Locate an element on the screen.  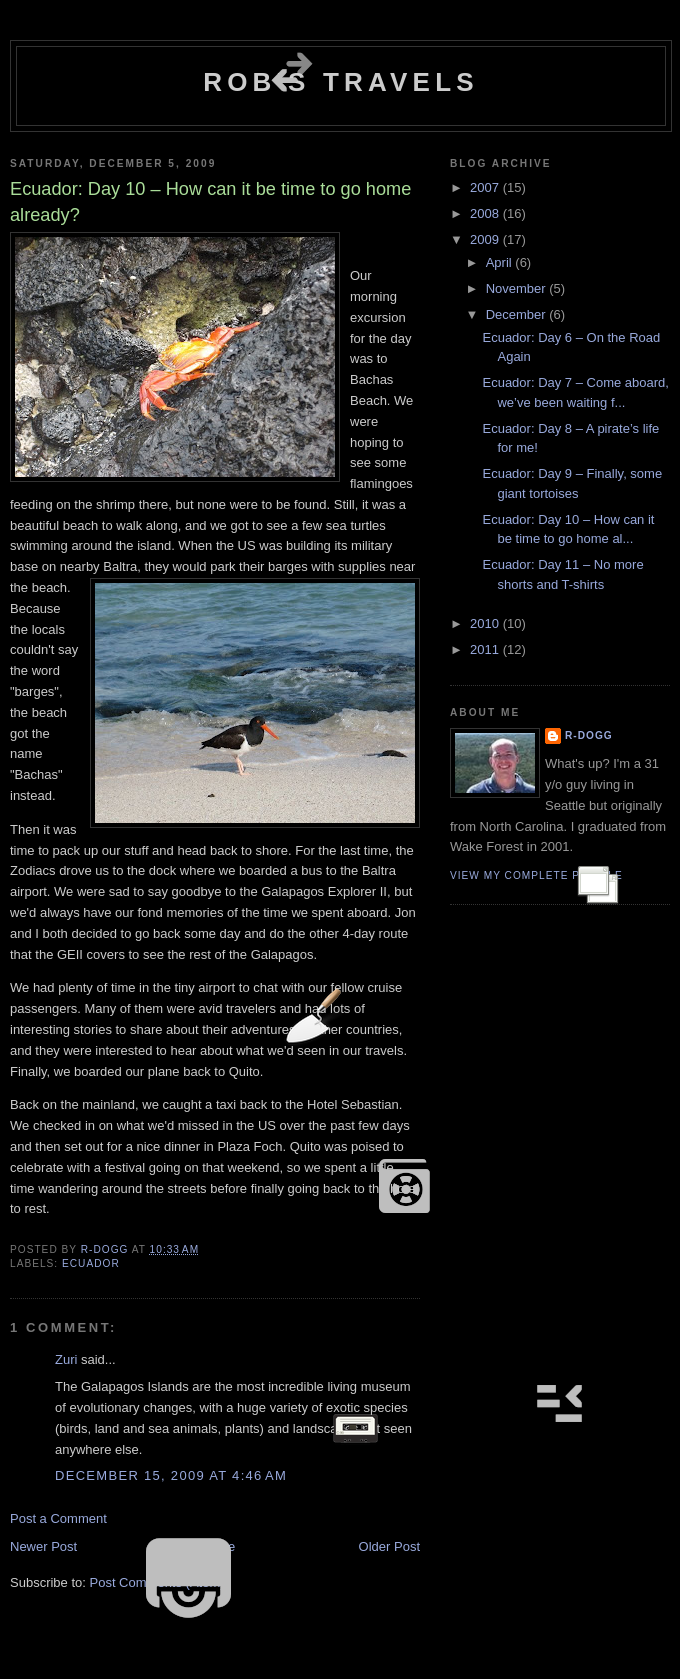
indicates terminal session recording is active is located at coordinates (355, 1428).